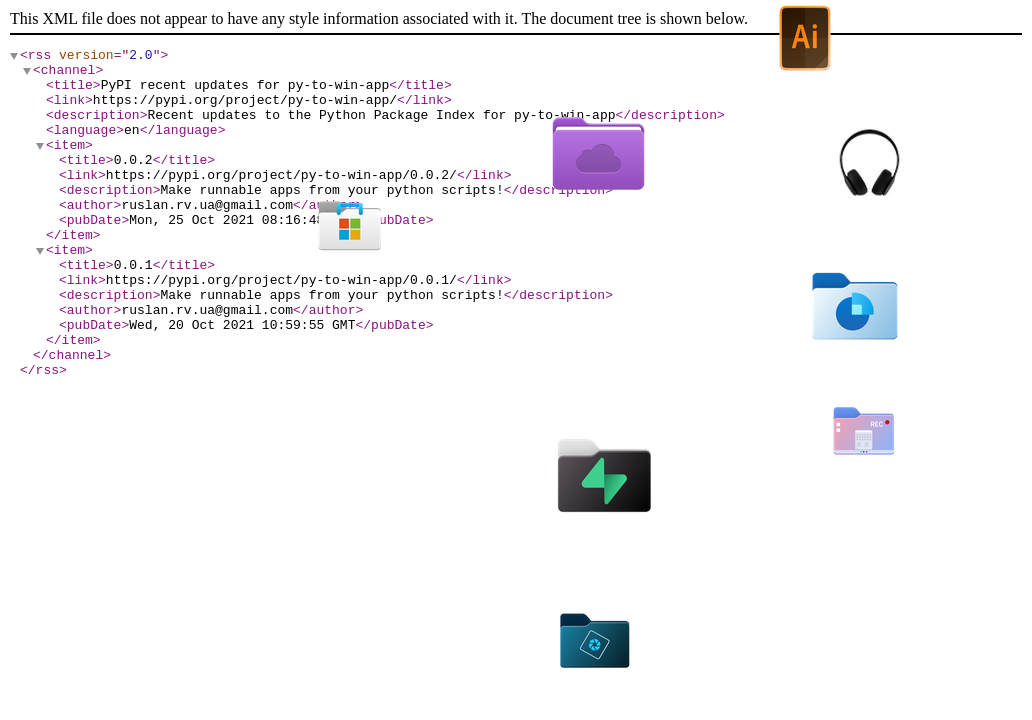 The height and width of the screenshot is (720, 1032). I want to click on open microsoft store downloads folder, so click(349, 227).